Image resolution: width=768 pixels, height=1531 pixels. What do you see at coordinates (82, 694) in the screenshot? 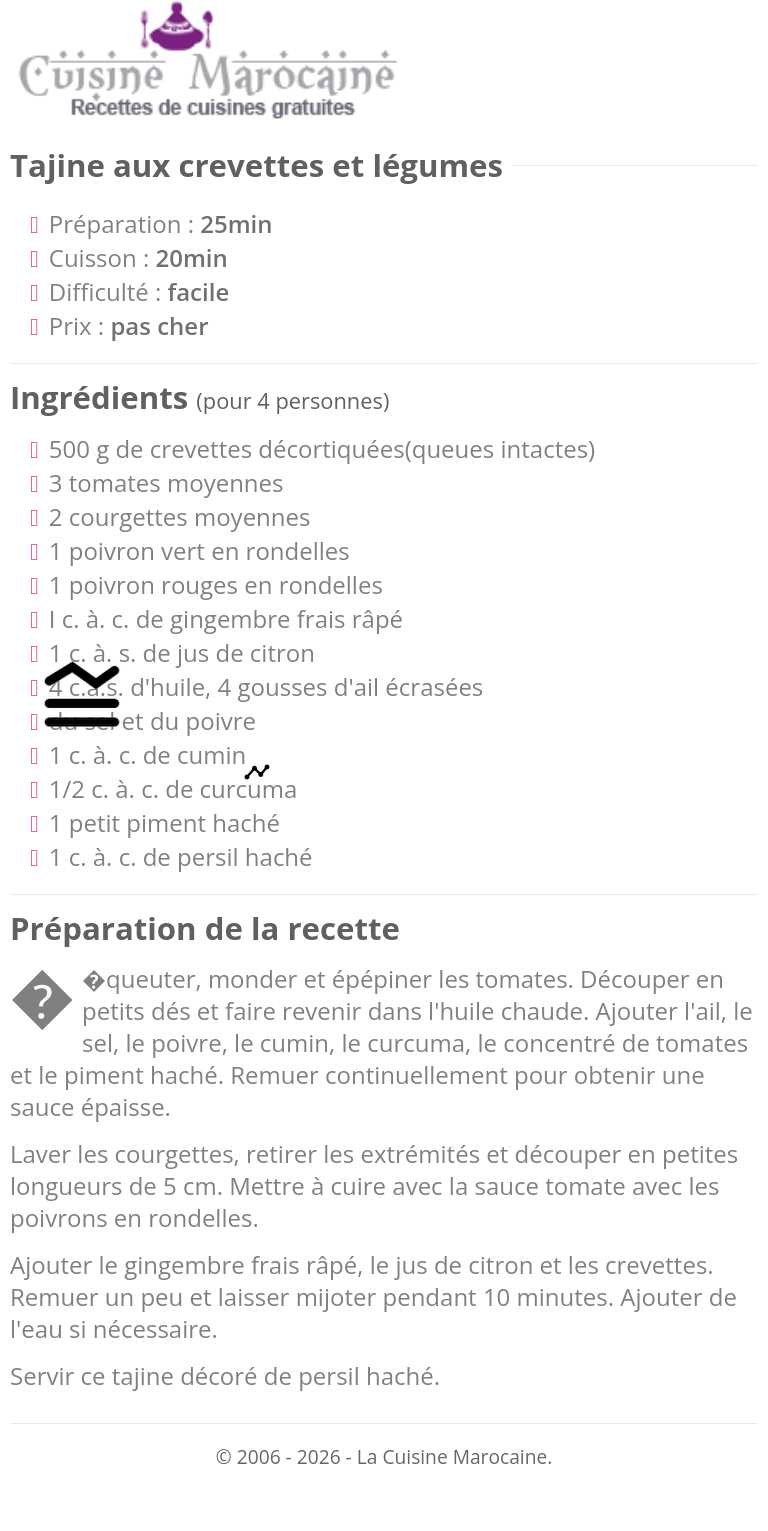
I see `toggle chart legend visibility` at bounding box center [82, 694].